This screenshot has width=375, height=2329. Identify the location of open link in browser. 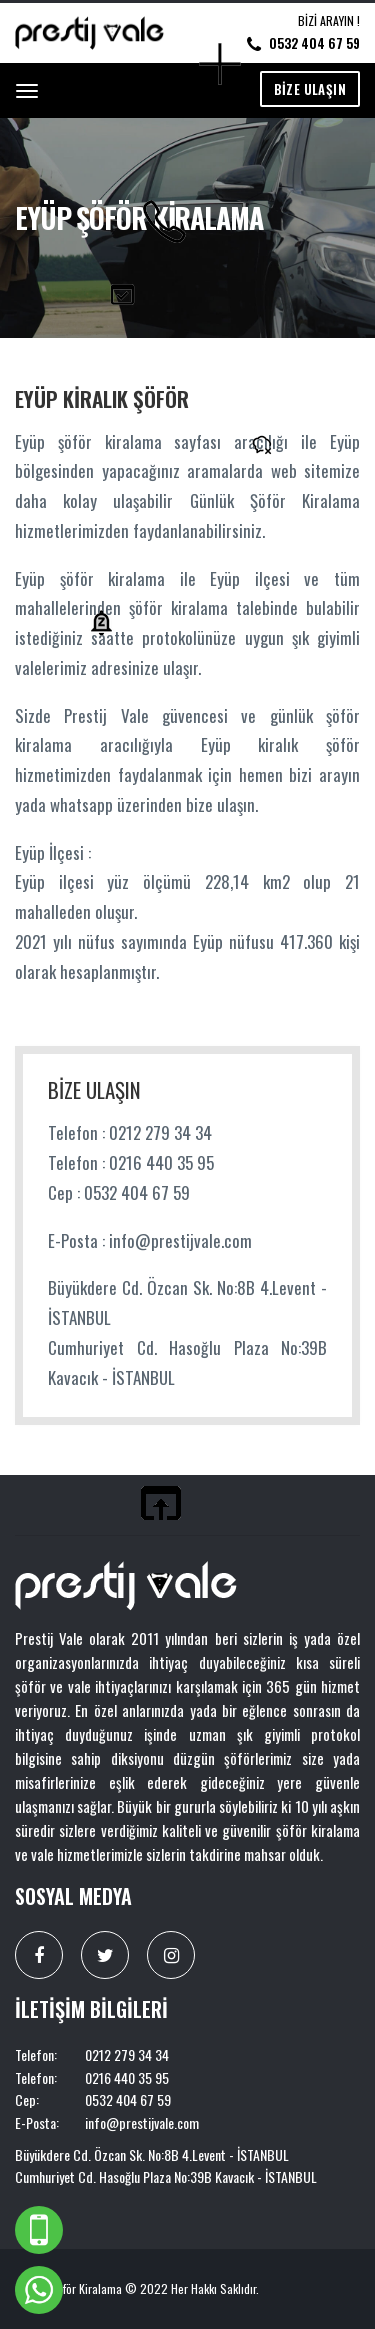
(161, 1503).